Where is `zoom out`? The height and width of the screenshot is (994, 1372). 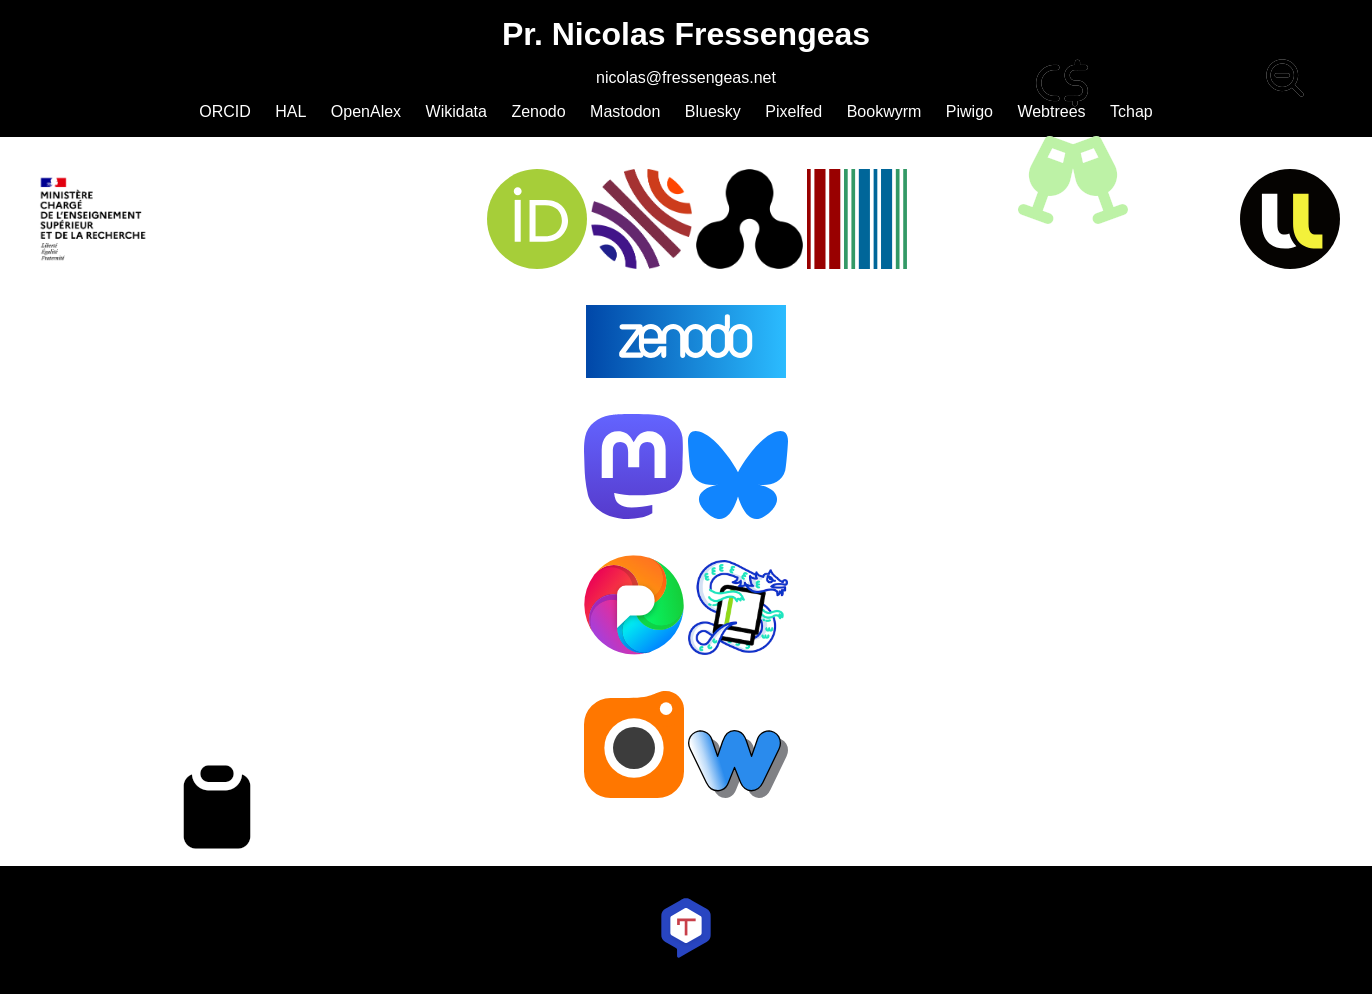 zoom out is located at coordinates (1285, 78).